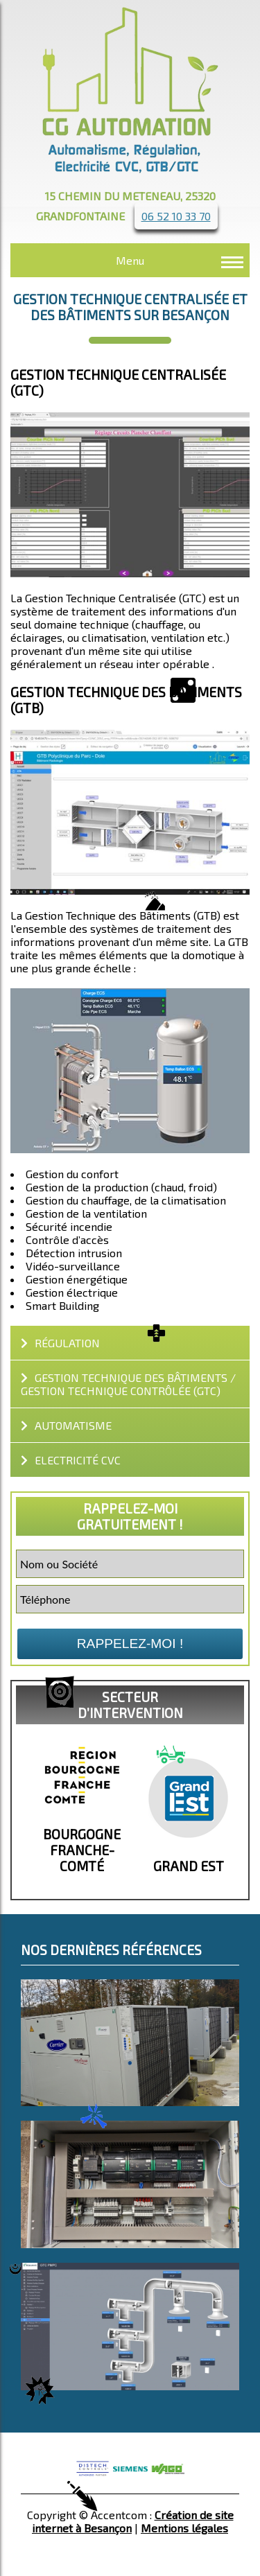  What do you see at coordinates (94, 2116) in the screenshot?
I see `indicates a fracture or bone injury in a health app` at bounding box center [94, 2116].